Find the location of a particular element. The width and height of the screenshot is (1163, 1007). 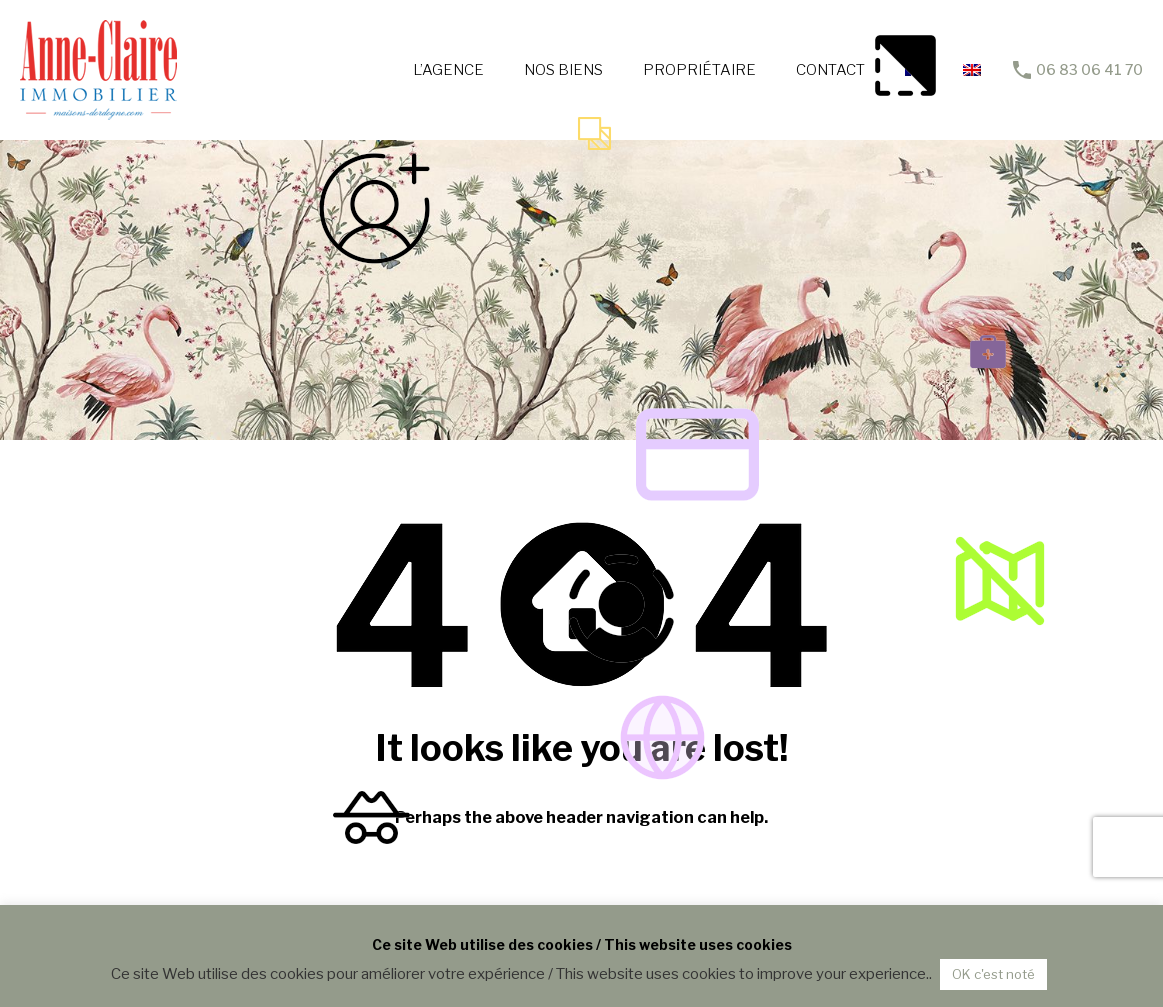

invert current selection is located at coordinates (905, 65).